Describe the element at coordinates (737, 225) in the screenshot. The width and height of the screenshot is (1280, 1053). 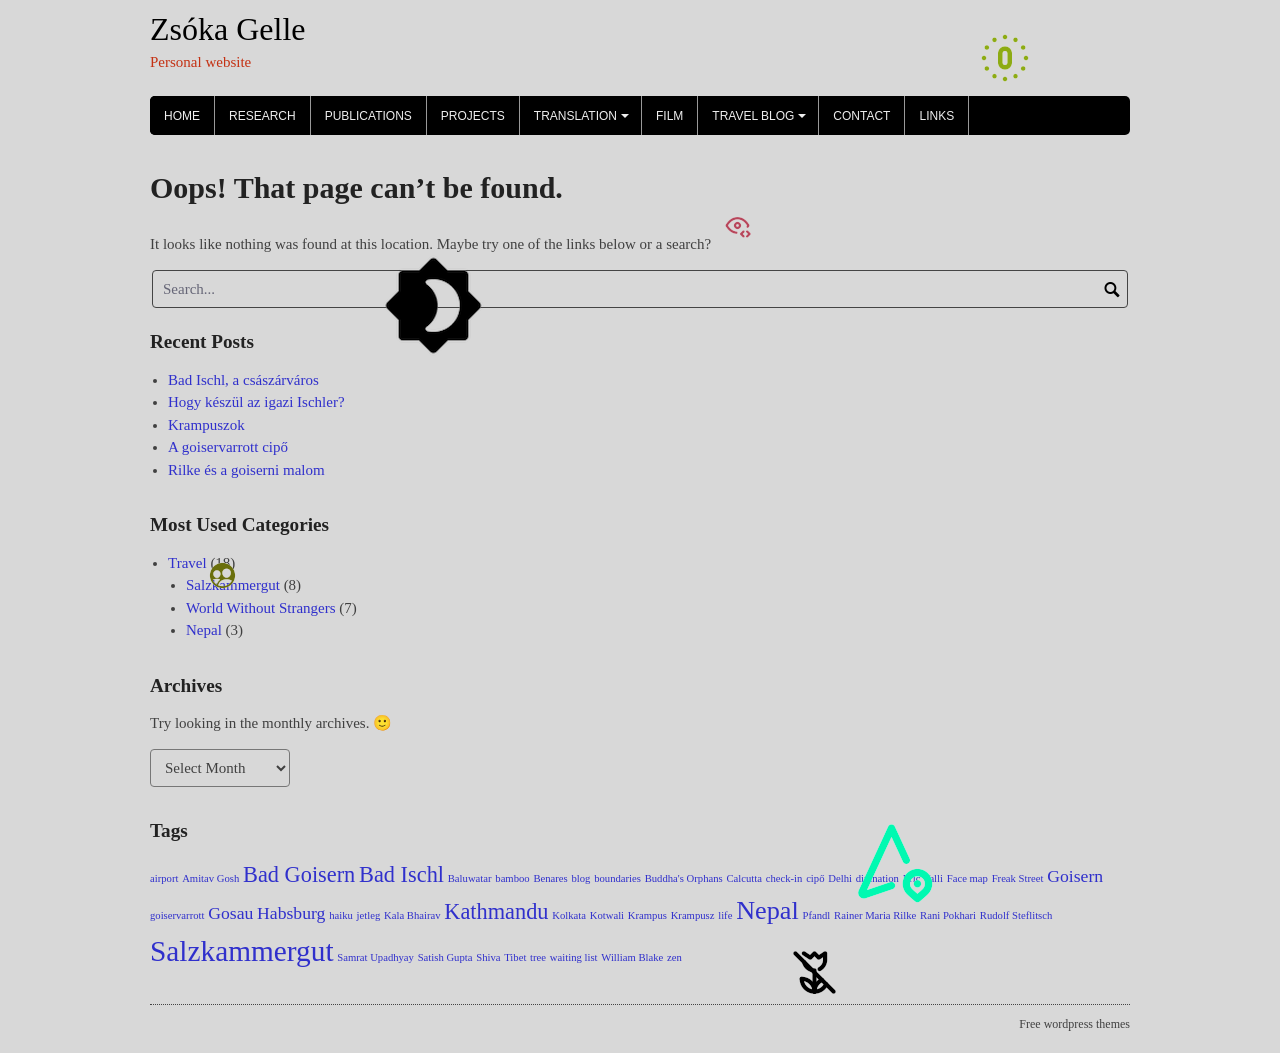
I see `view source code or inspect element` at that location.